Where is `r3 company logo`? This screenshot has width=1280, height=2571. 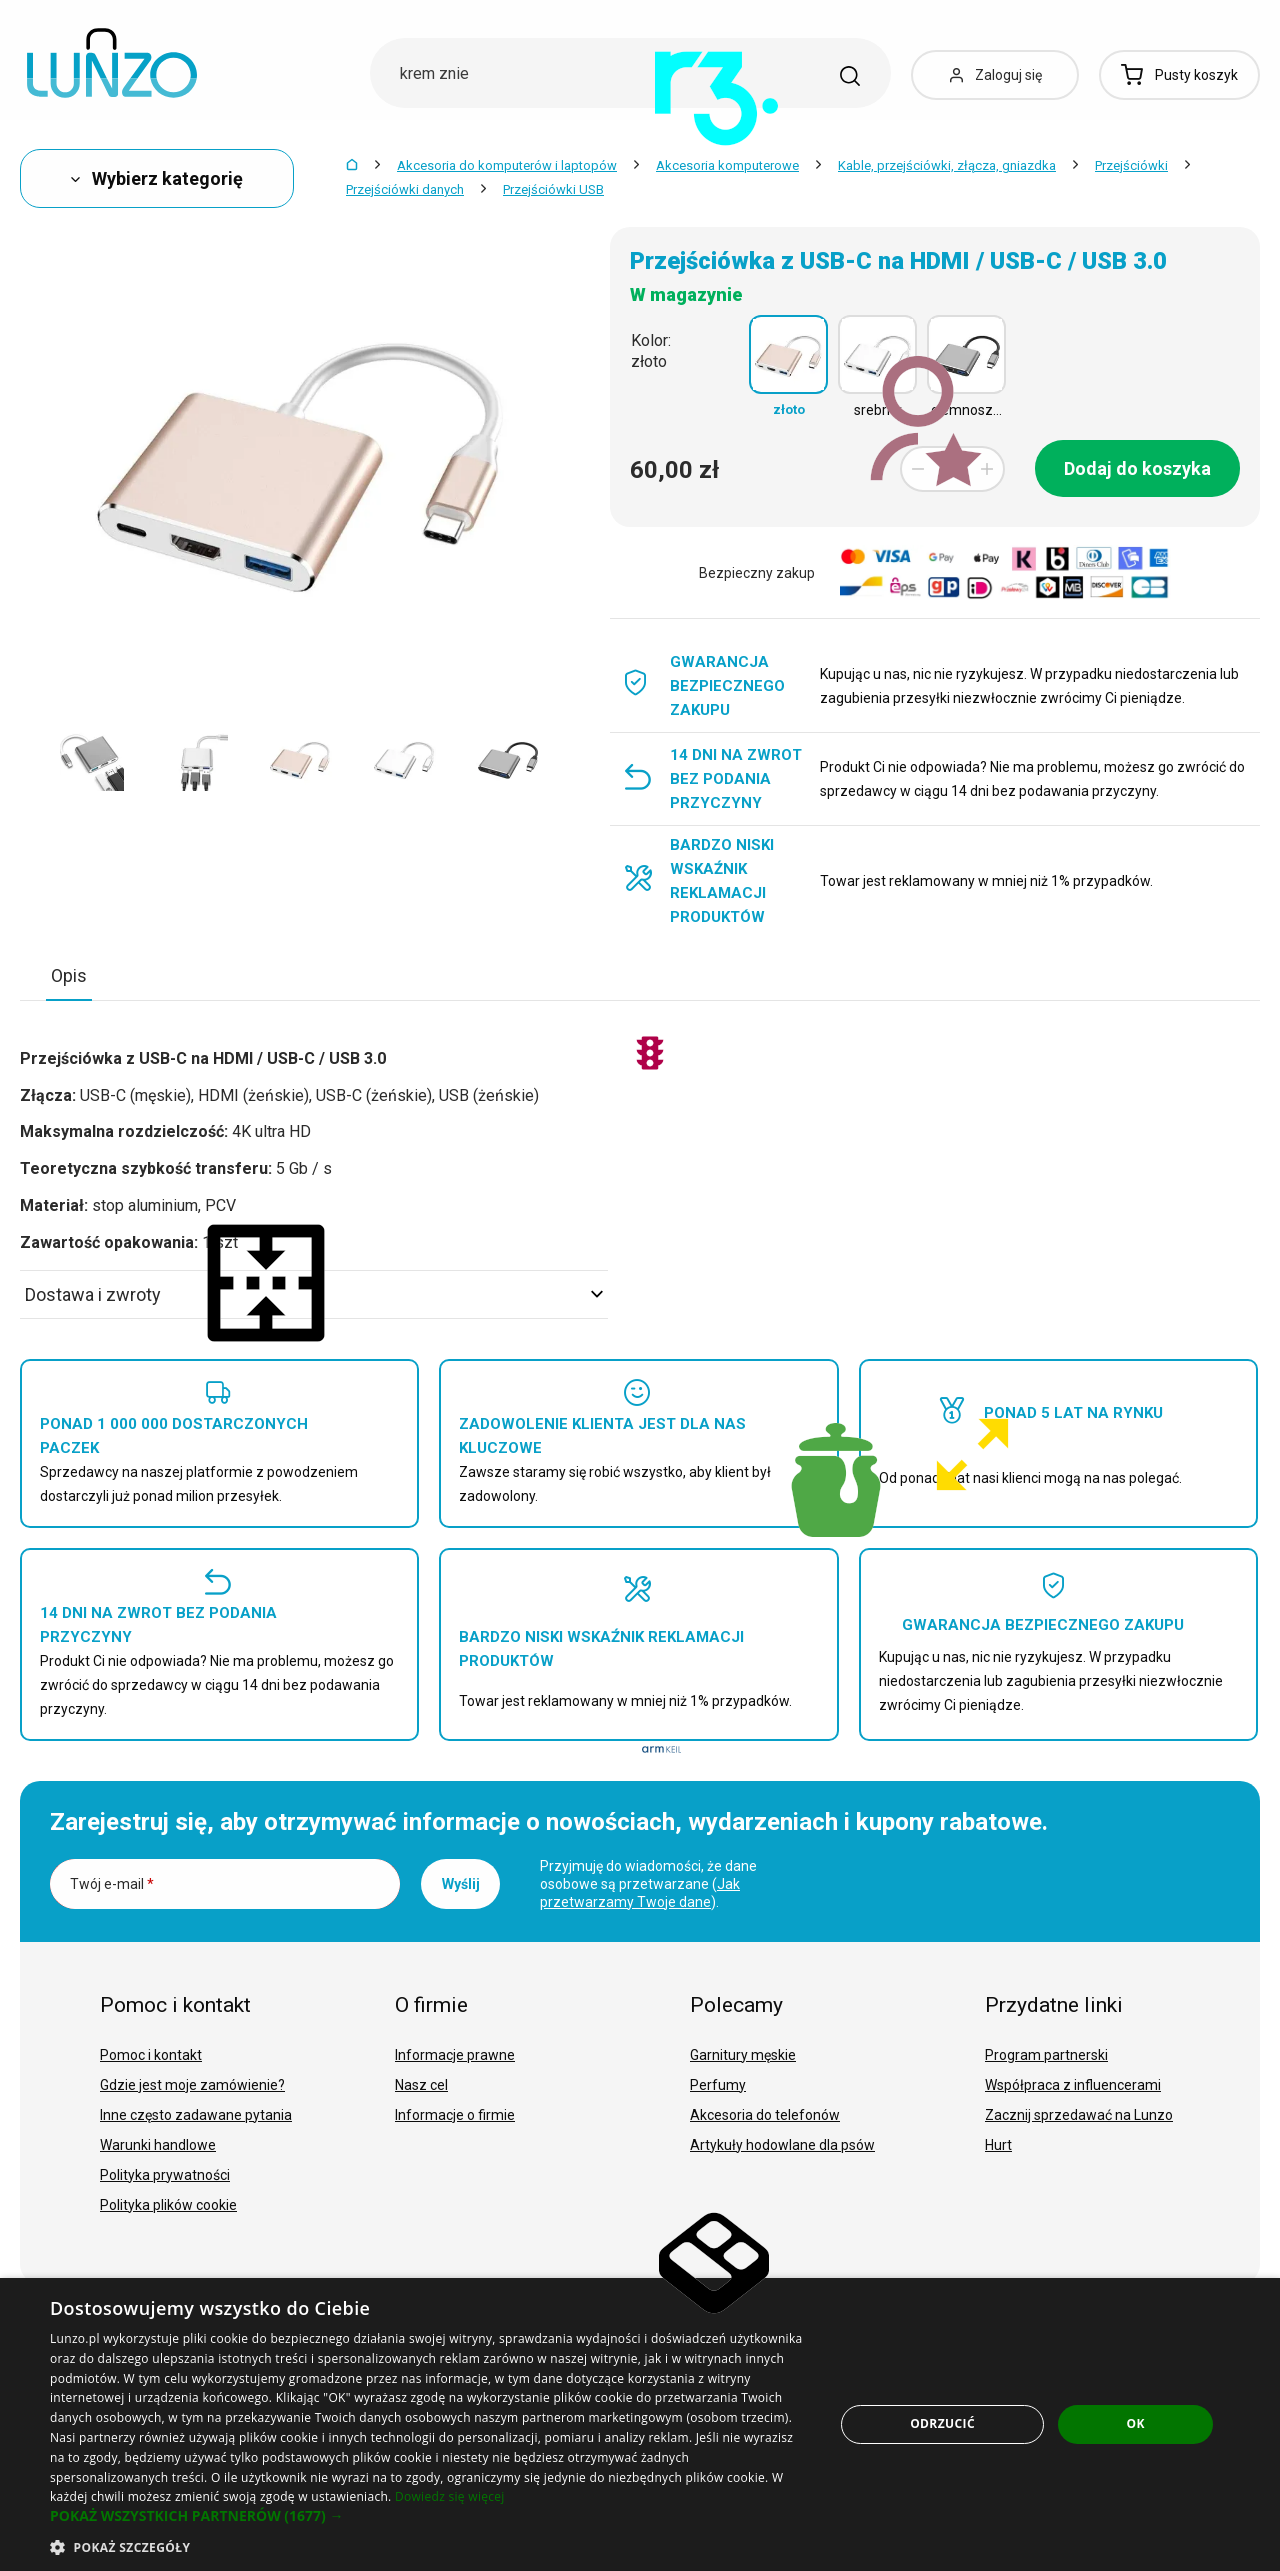
r3 company logo is located at coordinates (716, 98).